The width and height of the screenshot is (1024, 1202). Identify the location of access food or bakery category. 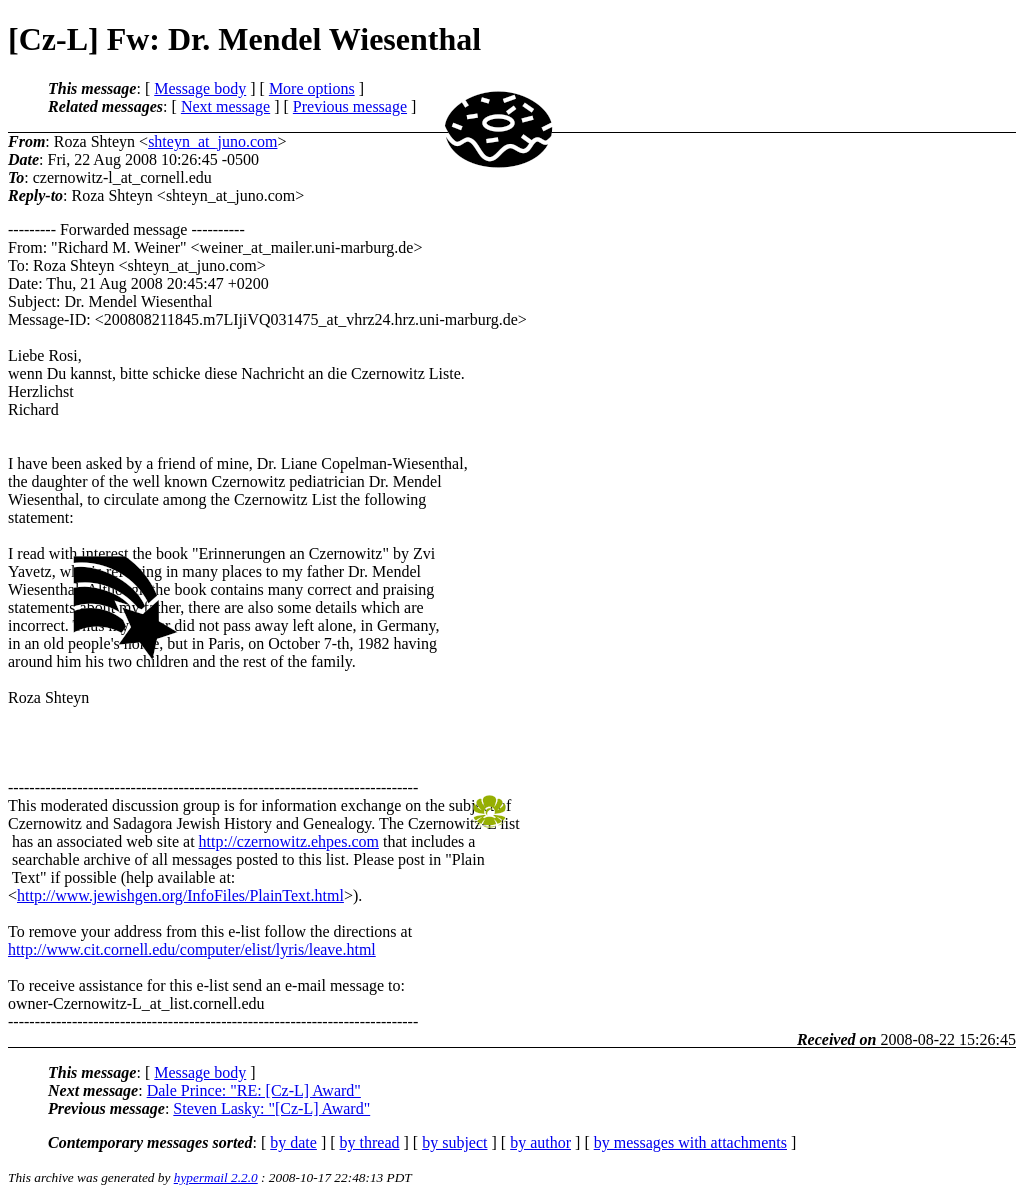
(498, 129).